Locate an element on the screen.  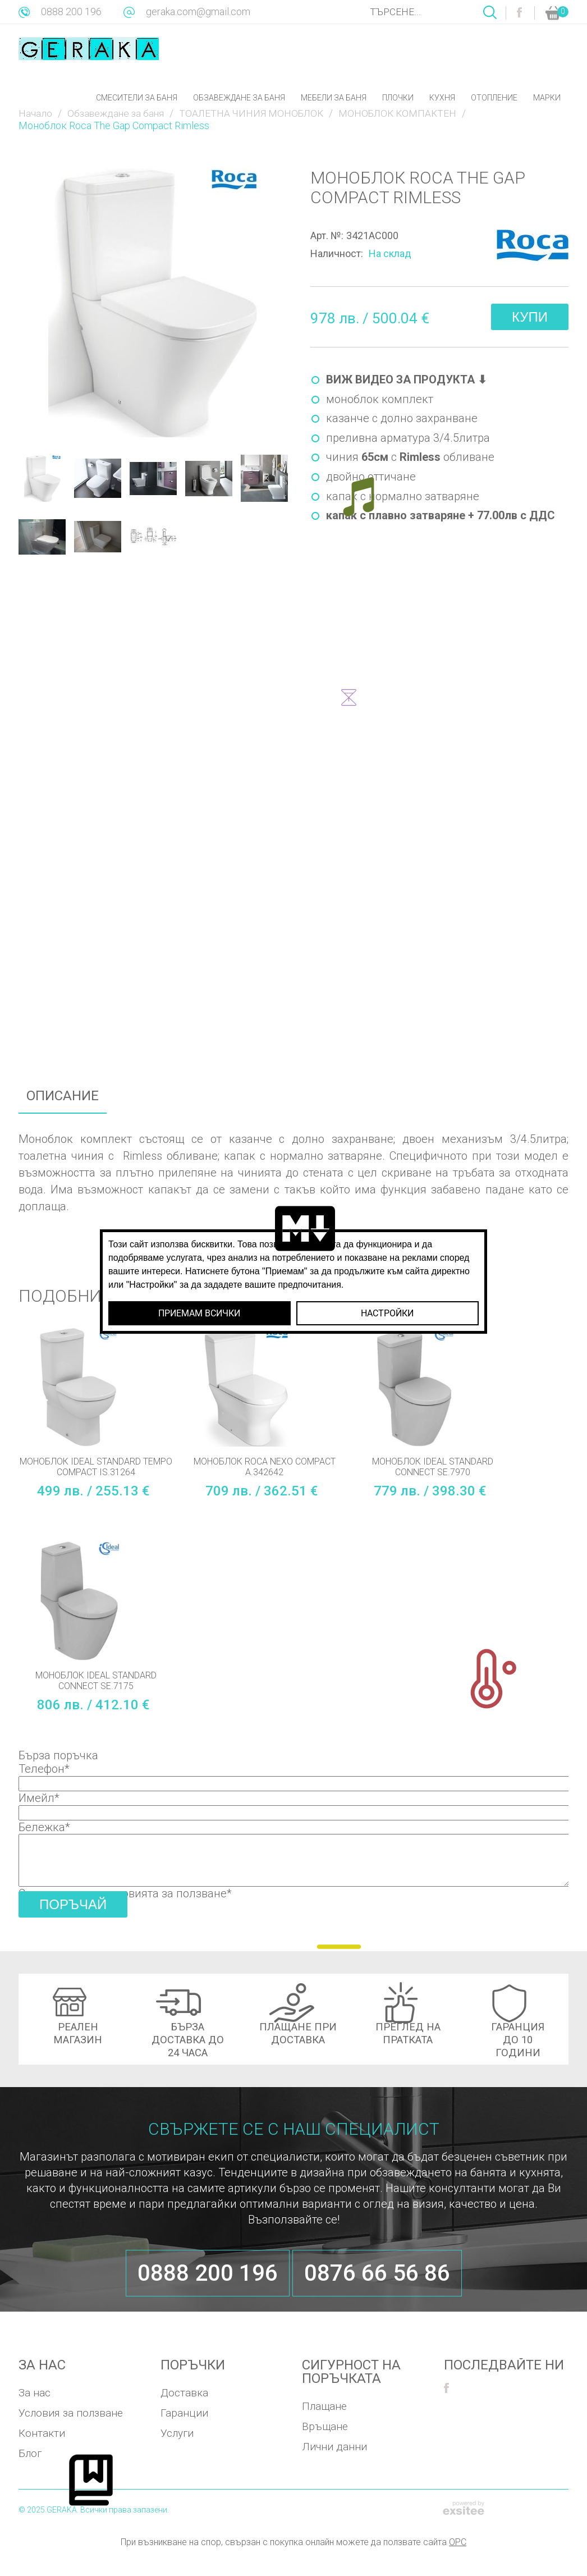
indicates loading or processing in progress is located at coordinates (348, 697).